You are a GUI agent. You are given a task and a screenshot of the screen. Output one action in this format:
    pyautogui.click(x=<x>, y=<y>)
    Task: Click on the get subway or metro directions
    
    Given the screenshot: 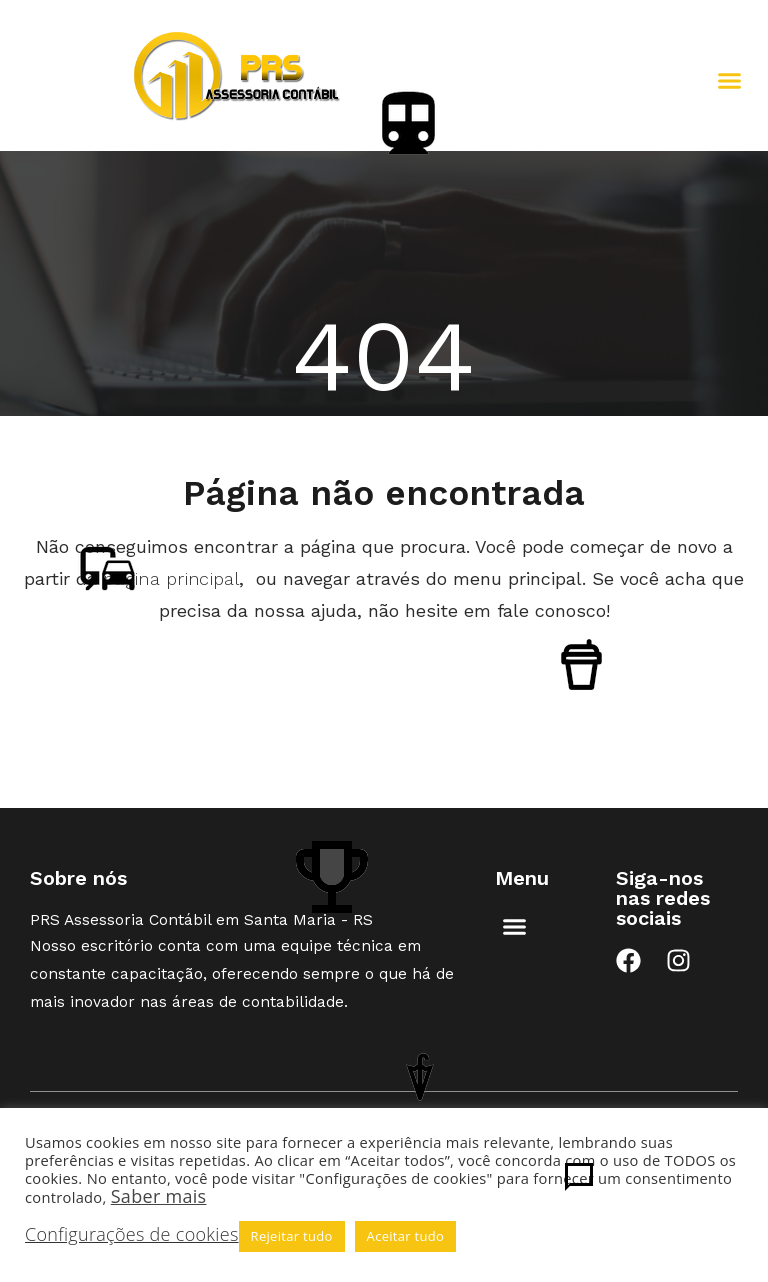 What is the action you would take?
    pyautogui.click(x=408, y=124)
    